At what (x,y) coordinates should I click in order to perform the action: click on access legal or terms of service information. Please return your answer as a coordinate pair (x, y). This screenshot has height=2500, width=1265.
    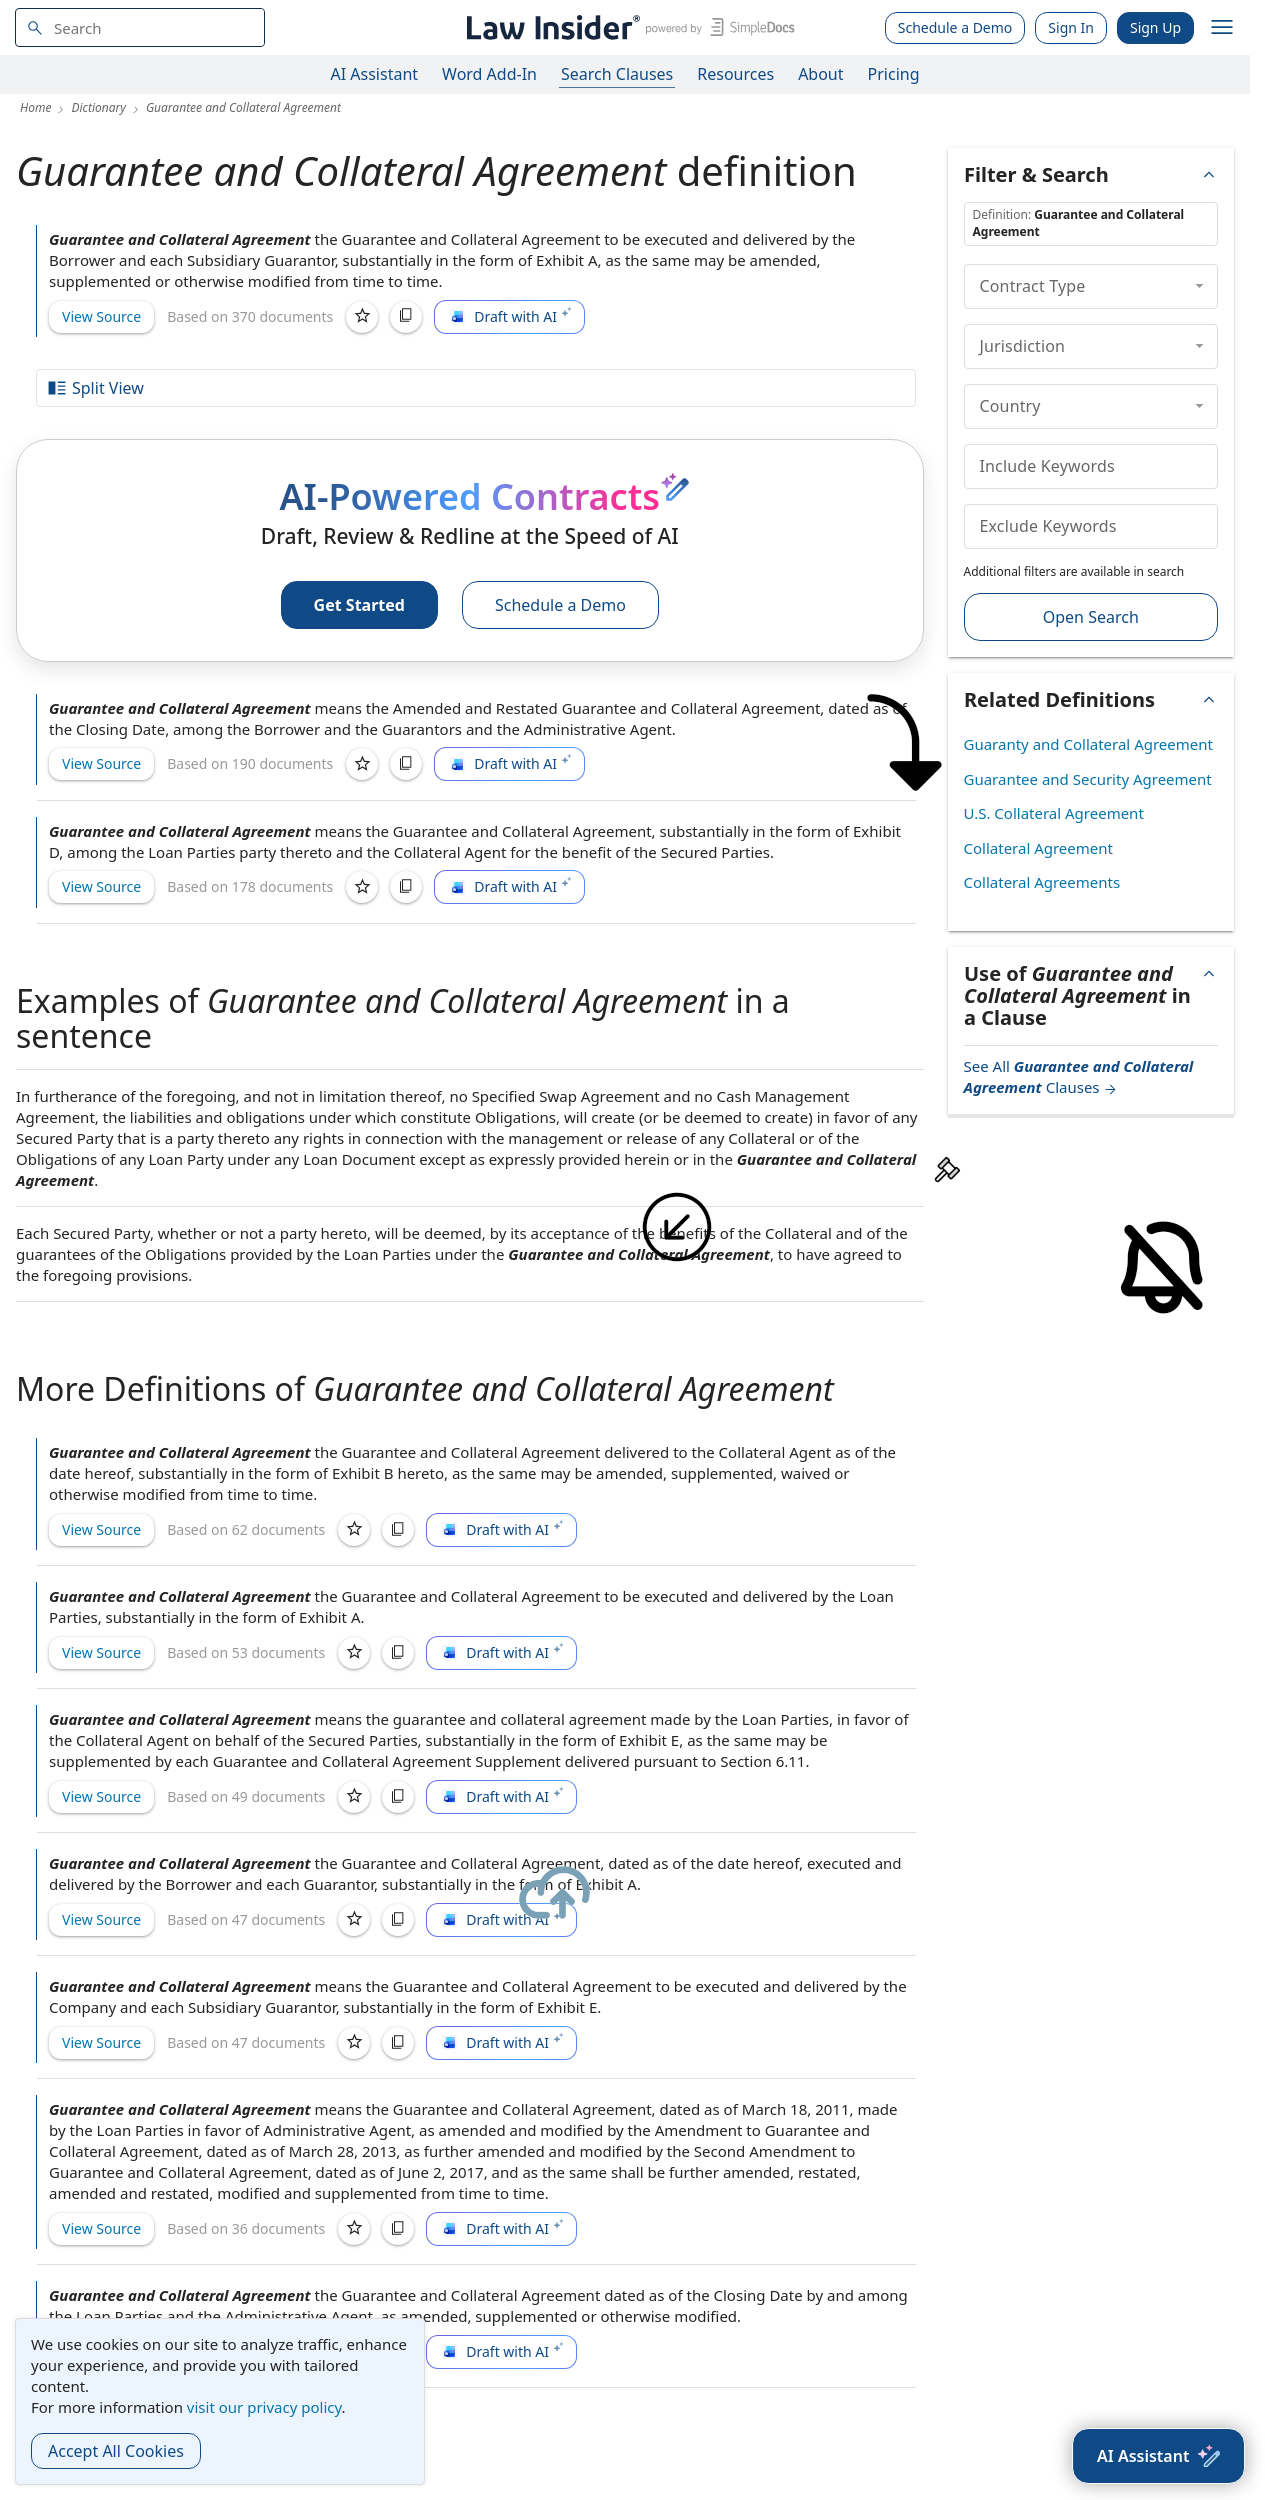
    Looking at the image, I should click on (946, 1170).